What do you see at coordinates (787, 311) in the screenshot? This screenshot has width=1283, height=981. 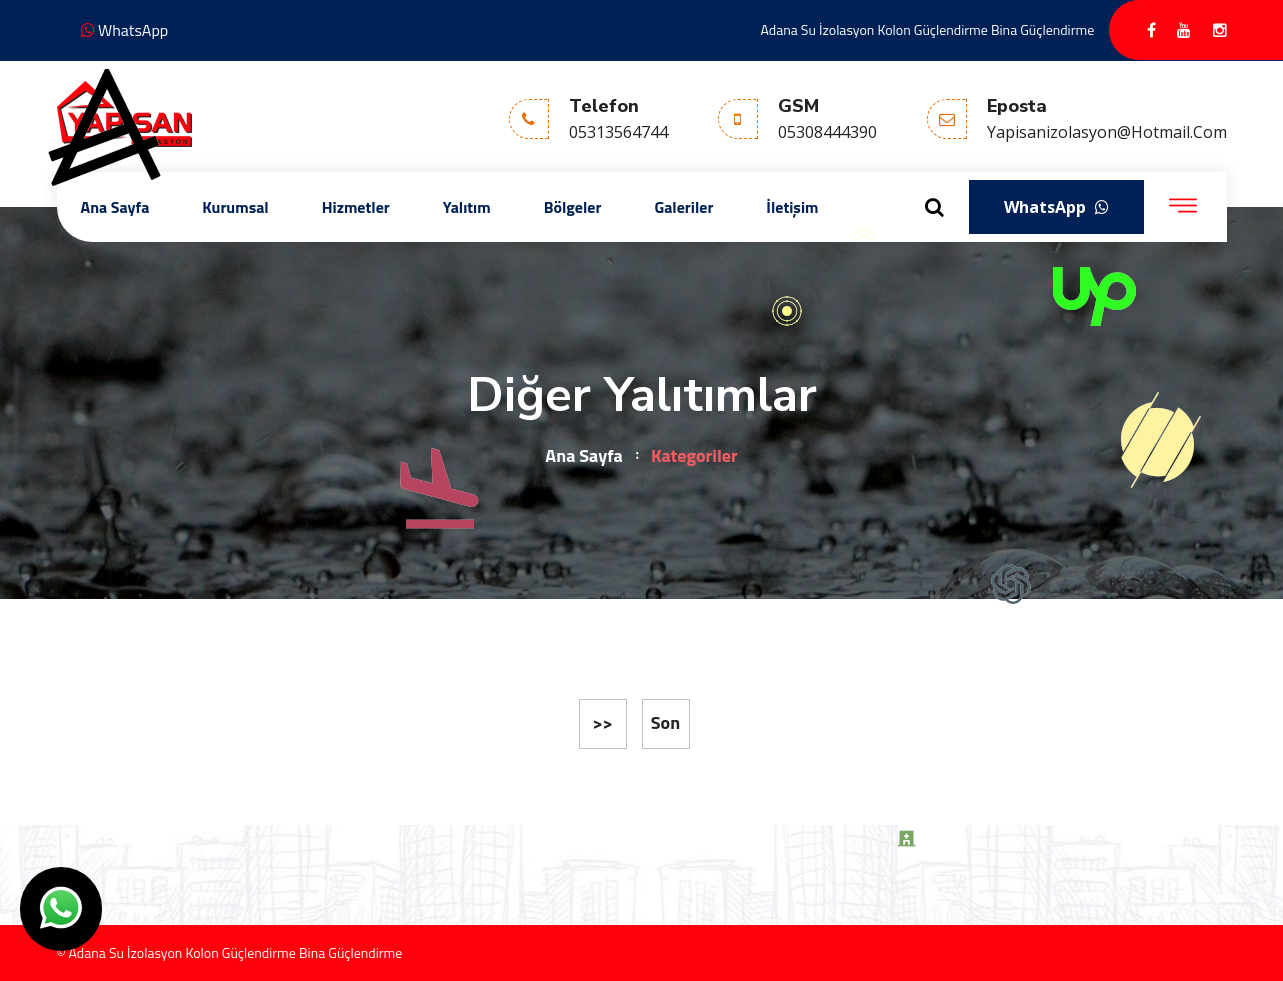 I see `KDE Neon Linux distribution logo` at bounding box center [787, 311].